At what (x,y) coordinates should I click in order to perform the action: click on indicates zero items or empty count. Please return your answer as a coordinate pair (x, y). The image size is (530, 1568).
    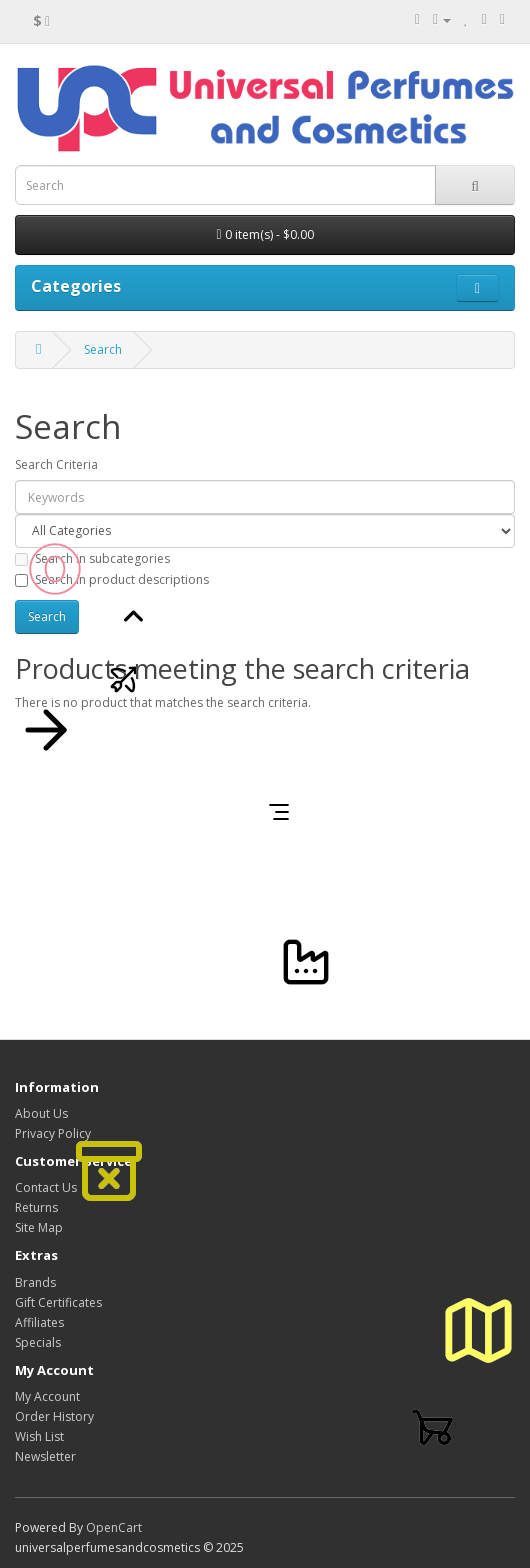
    Looking at the image, I should click on (55, 569).